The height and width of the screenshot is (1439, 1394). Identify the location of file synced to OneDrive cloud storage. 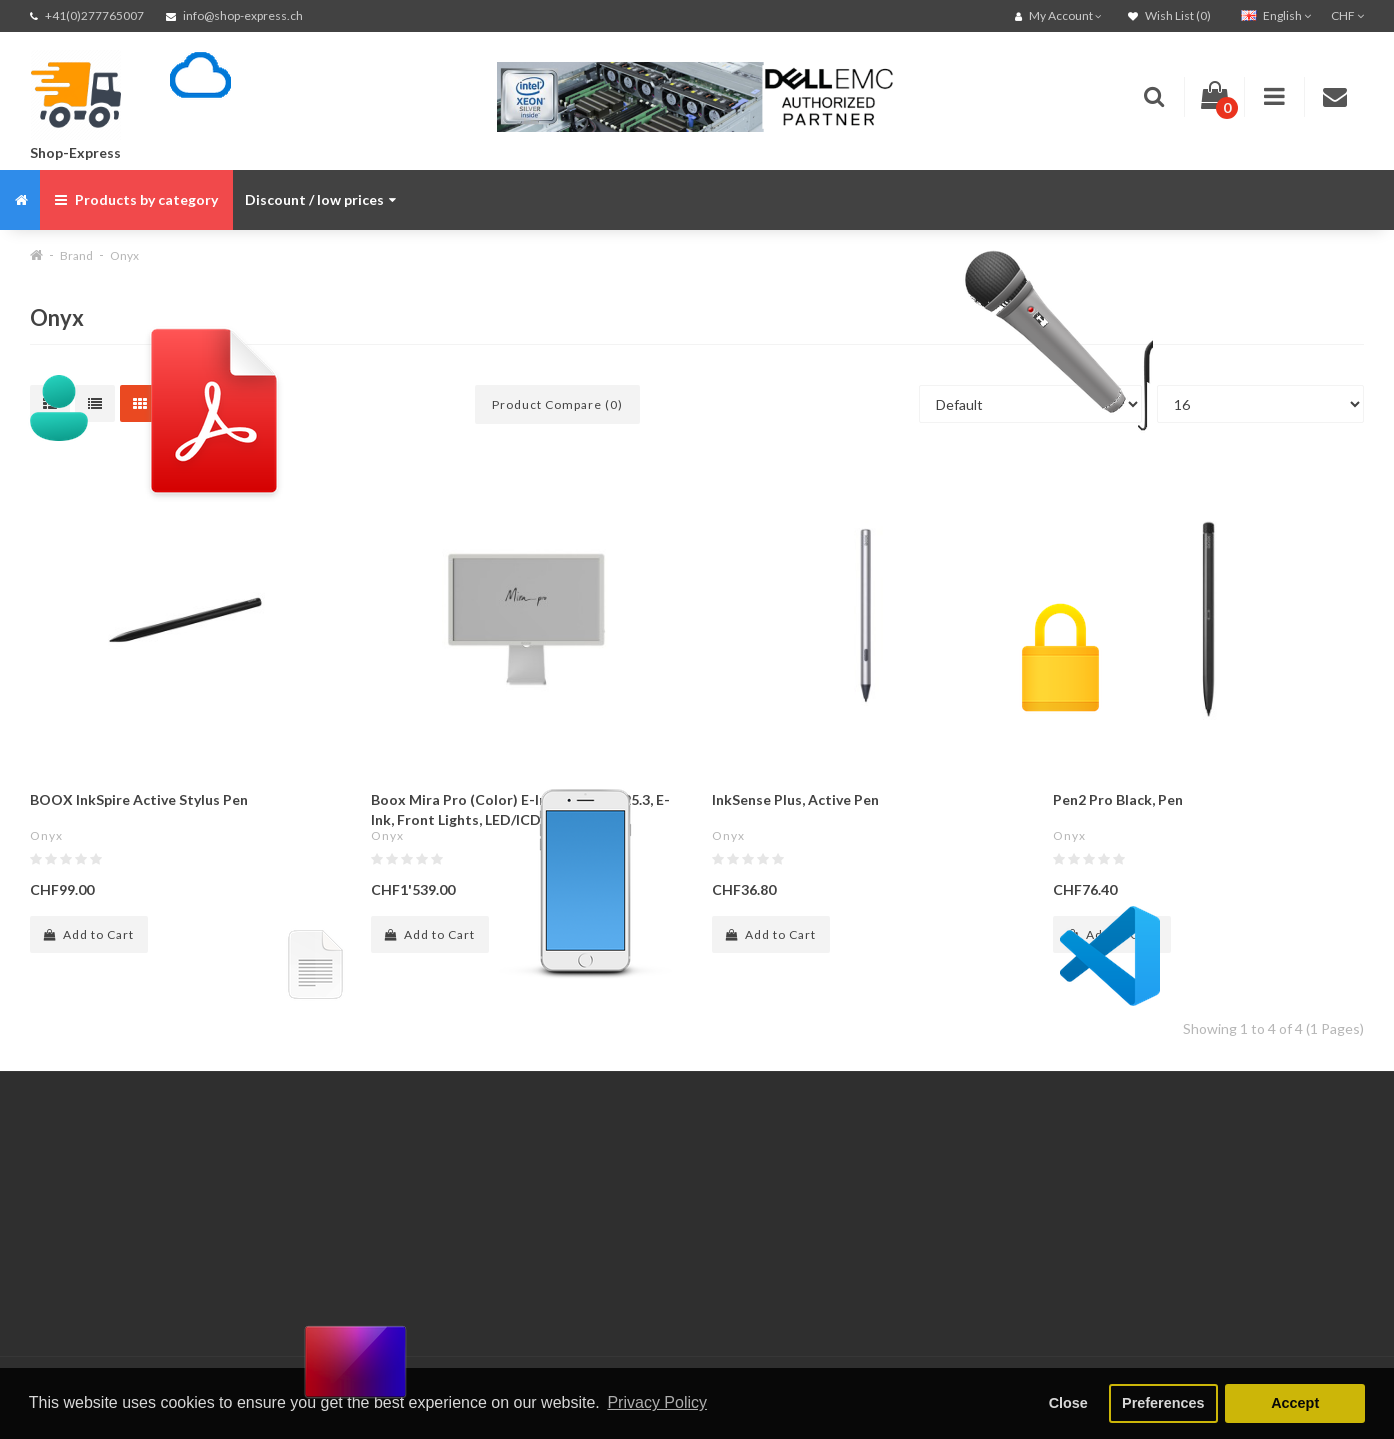
(200, 77).